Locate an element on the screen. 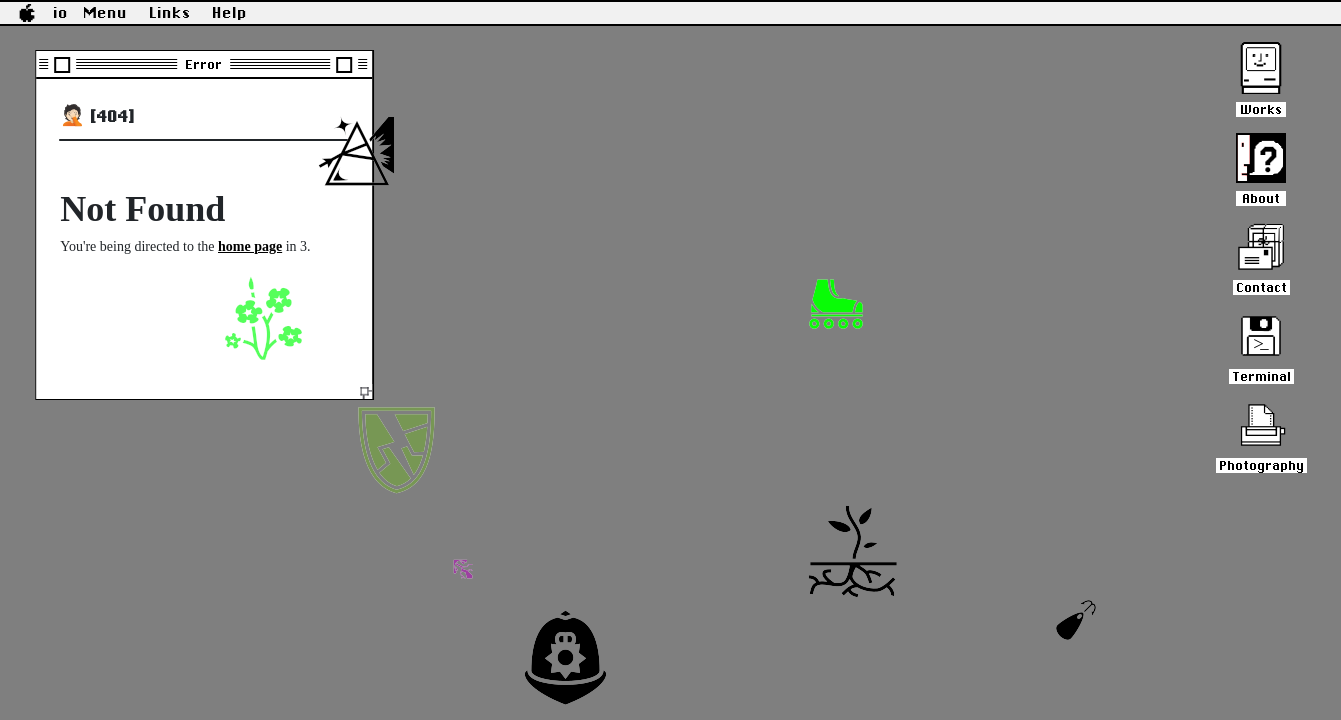 The width and height of the screenshot is (1341, 720). activate a power-up or special ability is located at coordinates (463, 569).